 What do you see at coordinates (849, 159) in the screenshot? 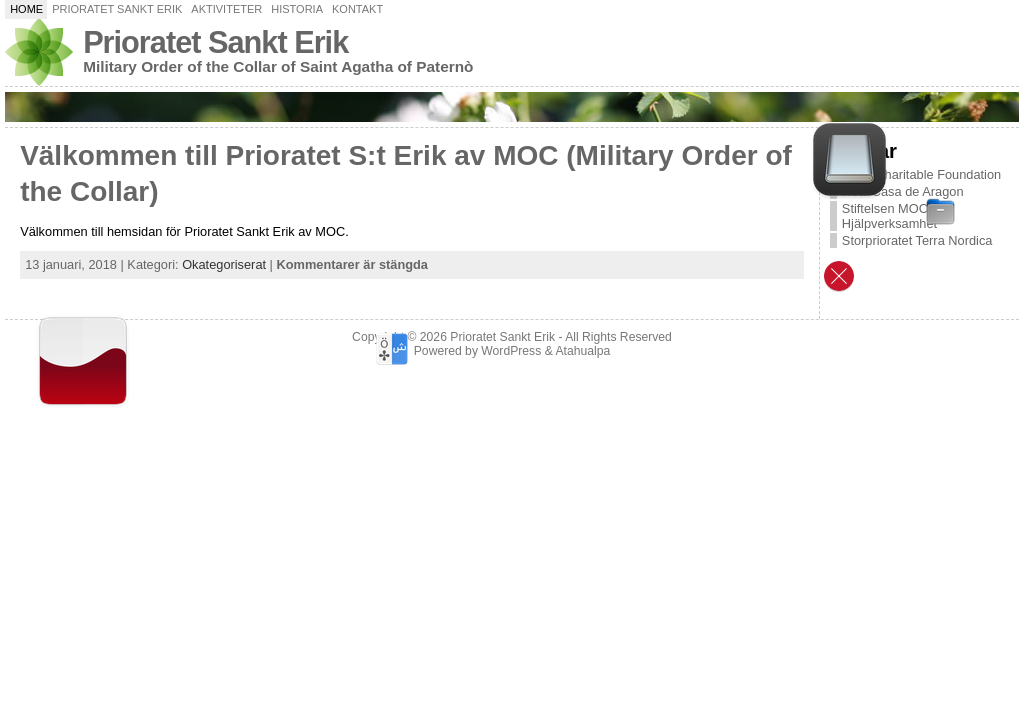
I see `access removable media or external drive` at bounding box center [849, 159].